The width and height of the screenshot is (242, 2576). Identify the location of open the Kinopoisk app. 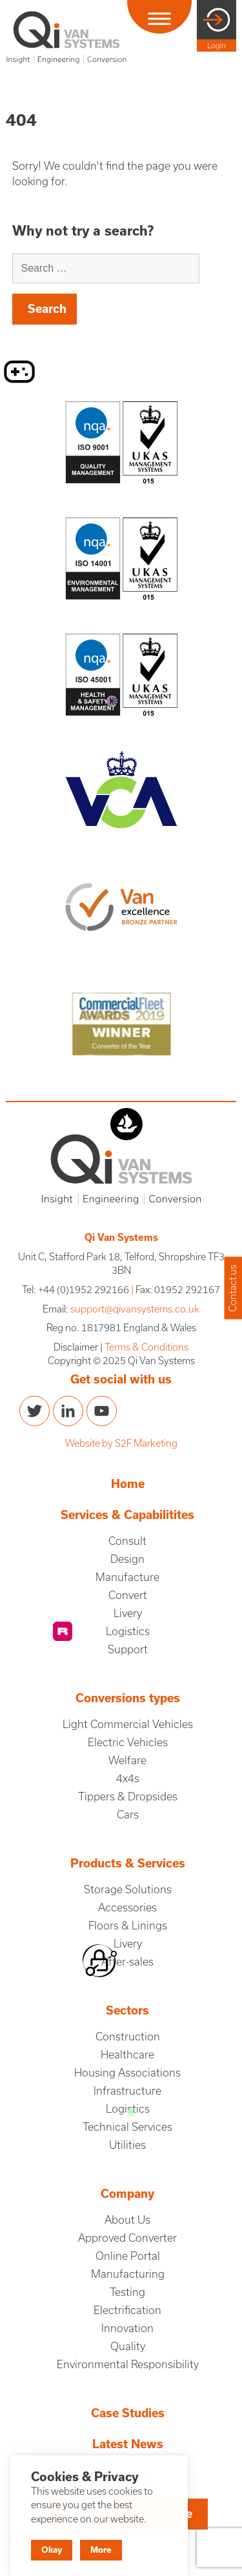
(112, 701).